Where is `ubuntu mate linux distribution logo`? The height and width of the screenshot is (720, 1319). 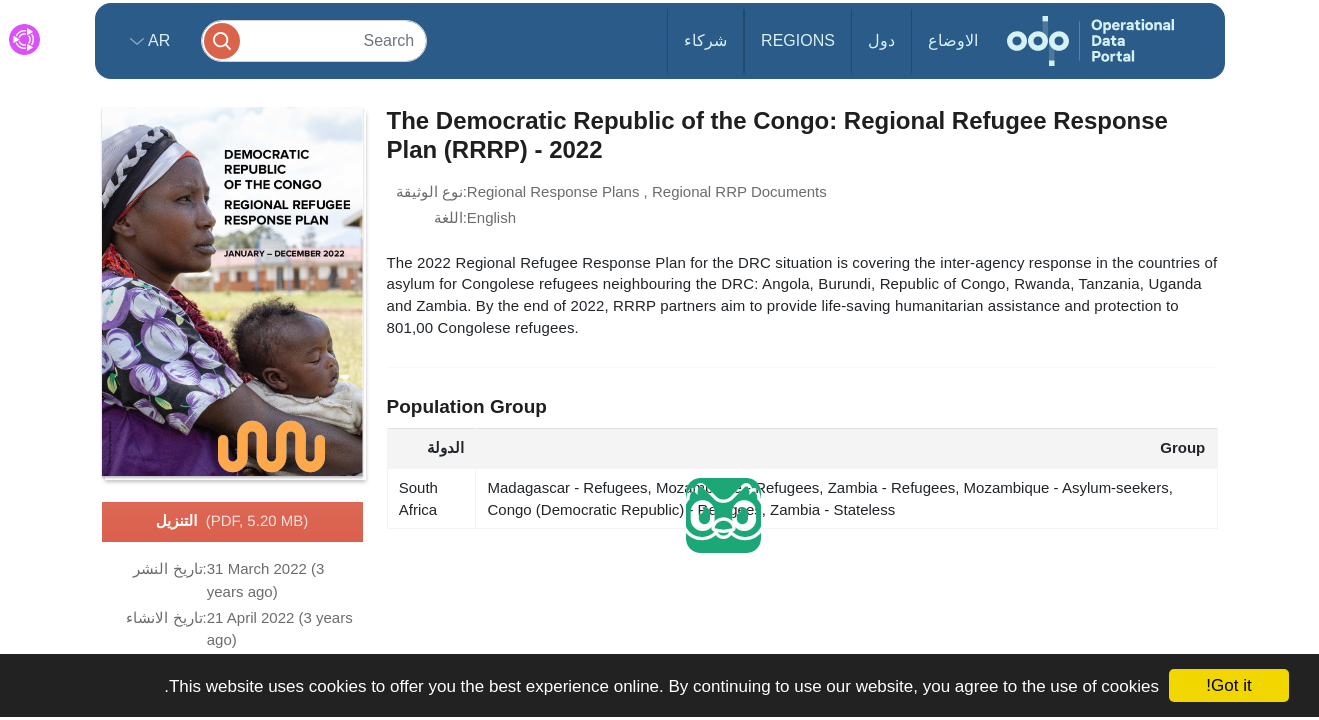 ubuntu mate linux distribution logo is located at coordinates (24, 39).